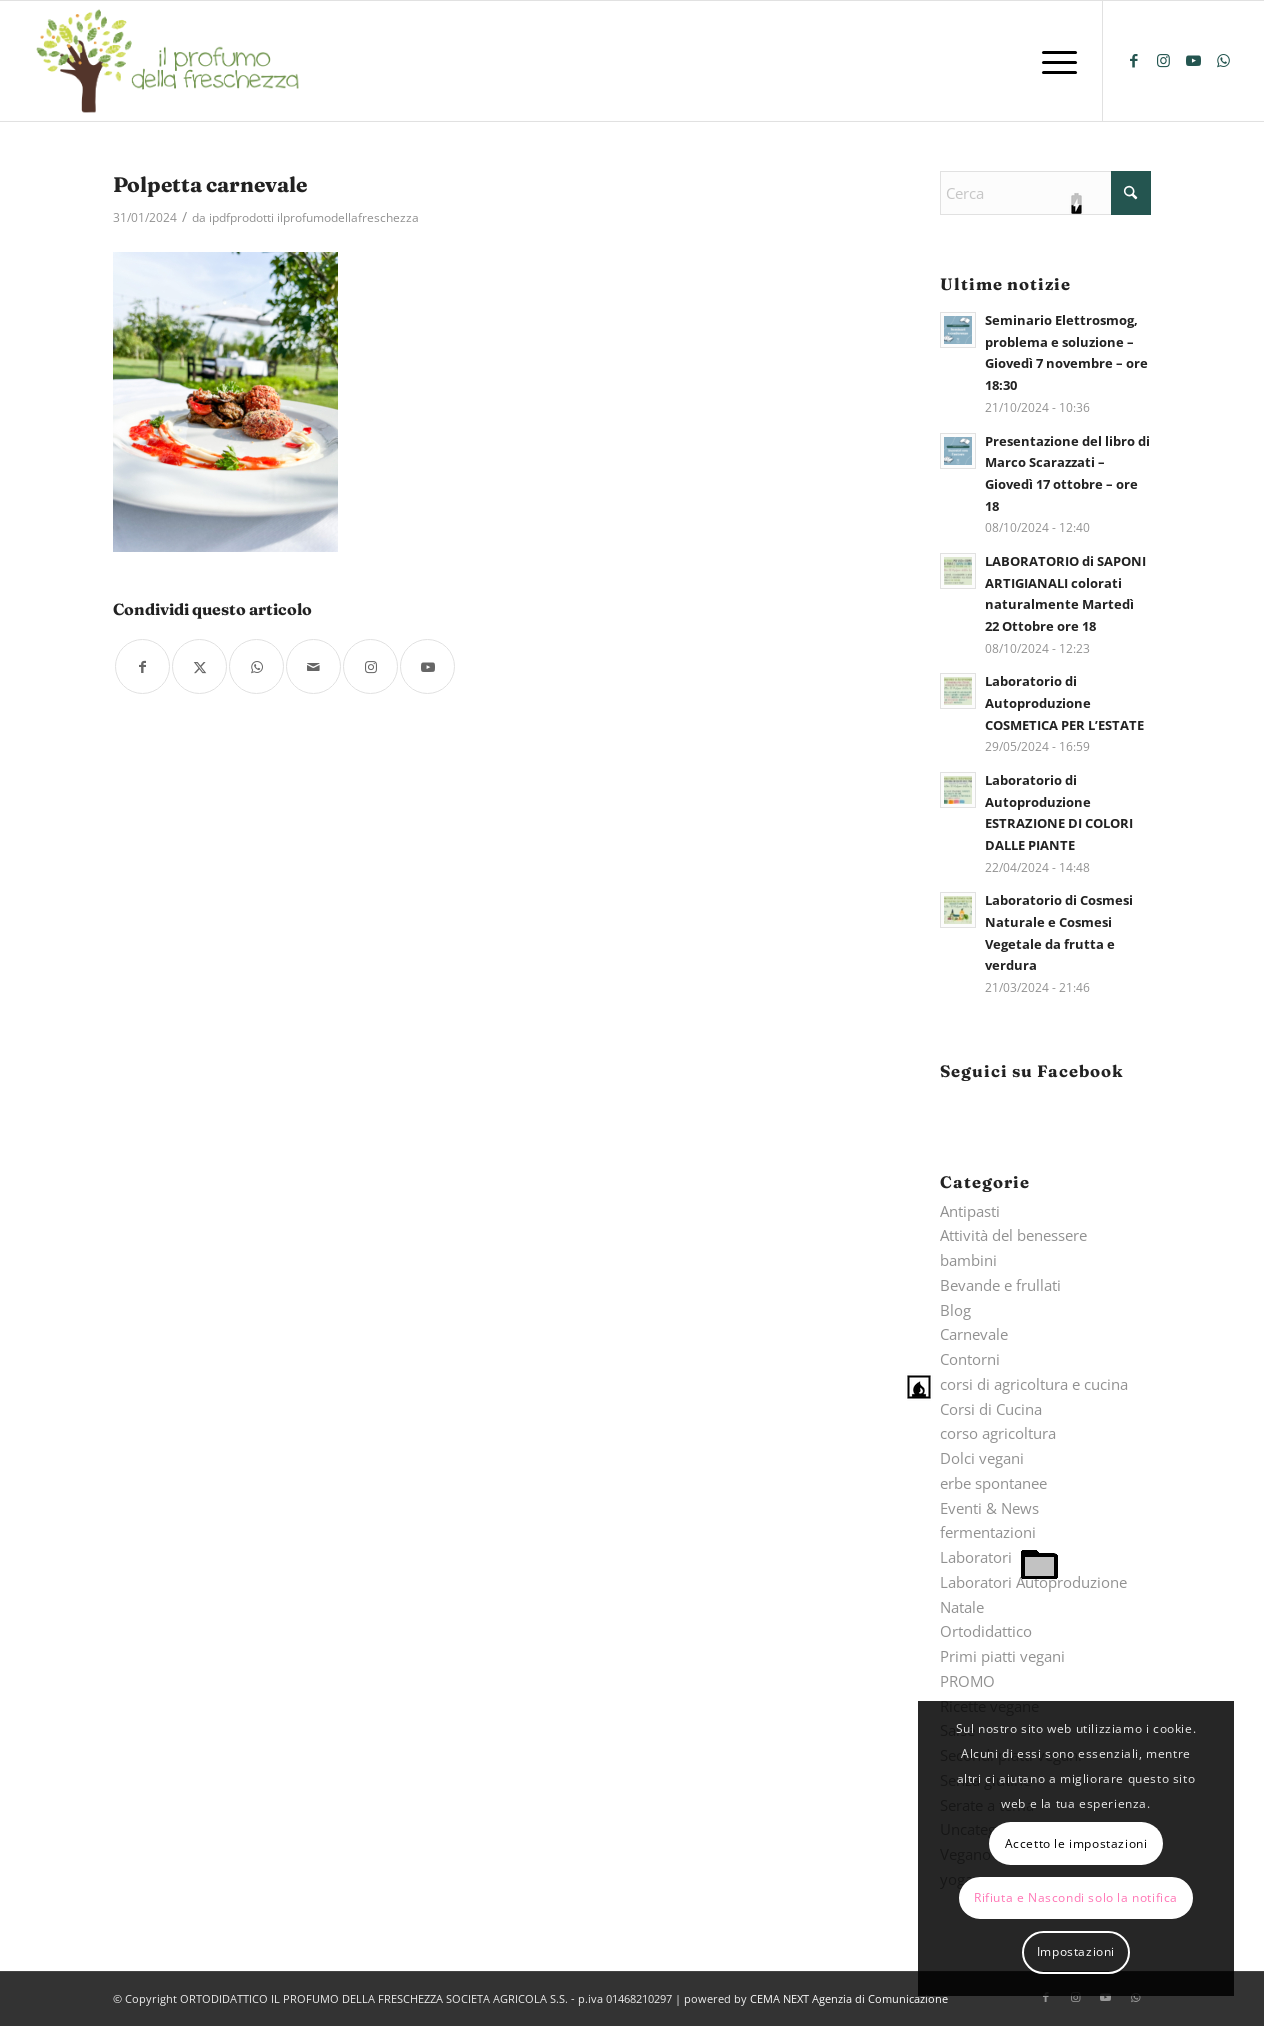 This screenshot has width=1264, height=2026. I want to click on indicates battery is charging at 50% capacity, so click(1076, 203).